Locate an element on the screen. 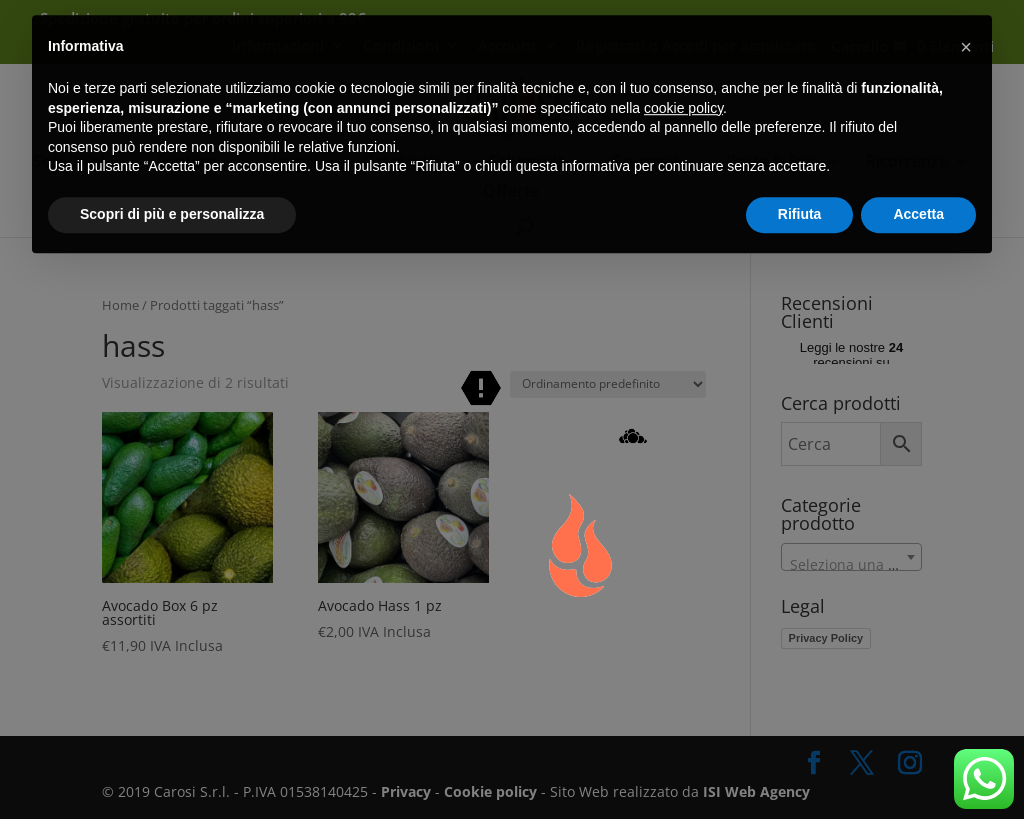 Image resolution: width=1024 pixels, height=819 pixels. backblaze cloud backup service logo is located at coordinates (580, 545).